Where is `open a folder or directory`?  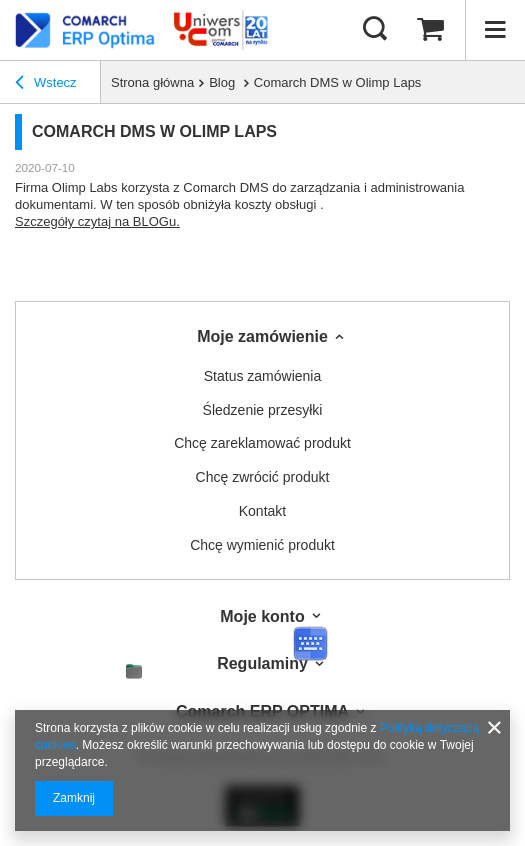
open a folder or directory is located at coordinates (134, 671).